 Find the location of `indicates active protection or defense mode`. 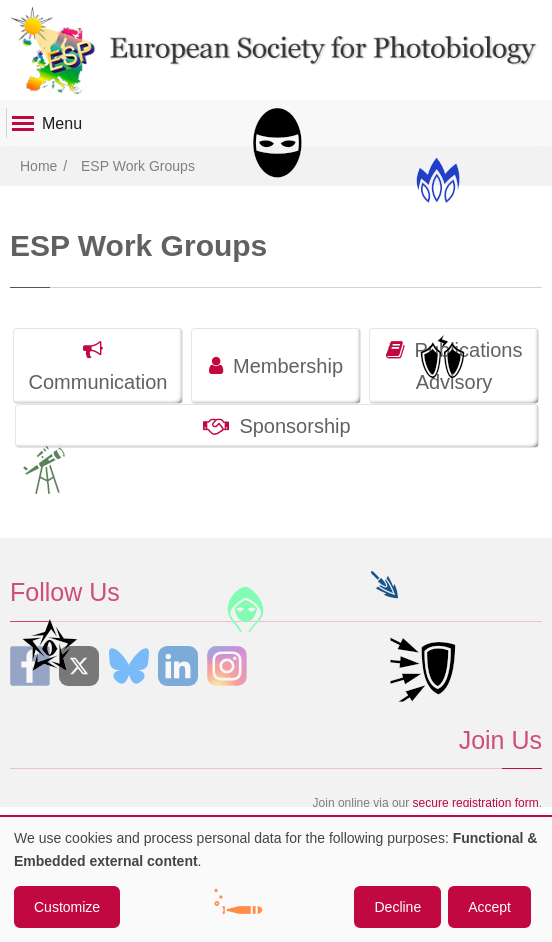

indicates active protection or defense mode is located at coordinates (423, 669).